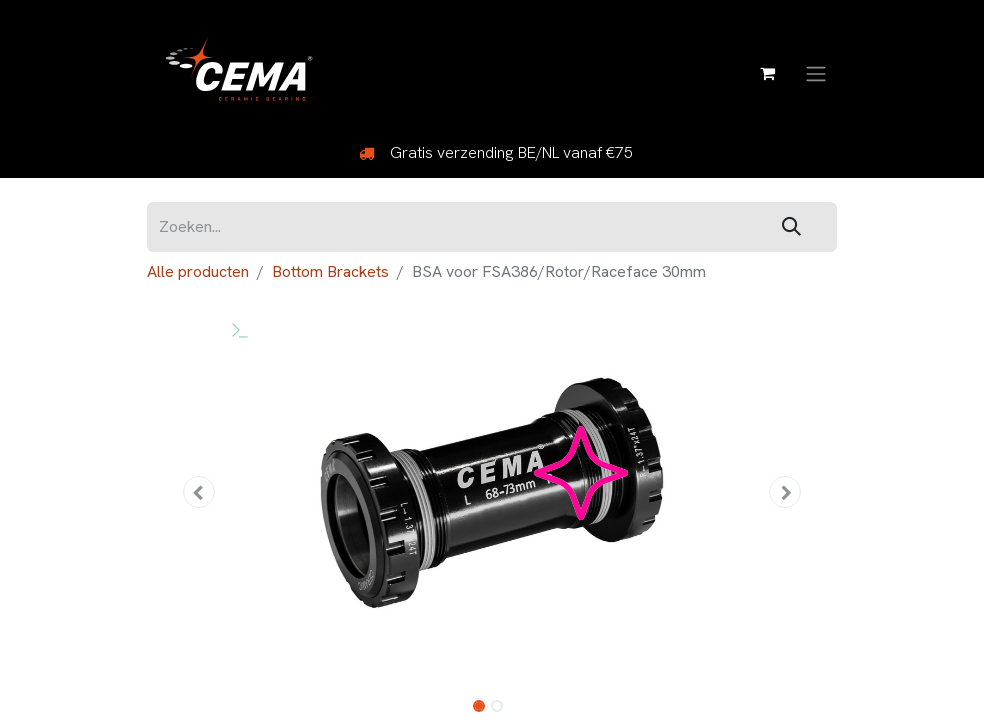 The image size is (984, 720). Describe the element at coordinates (240, 330) in the screenshot. I see `open the command palette` at that location.